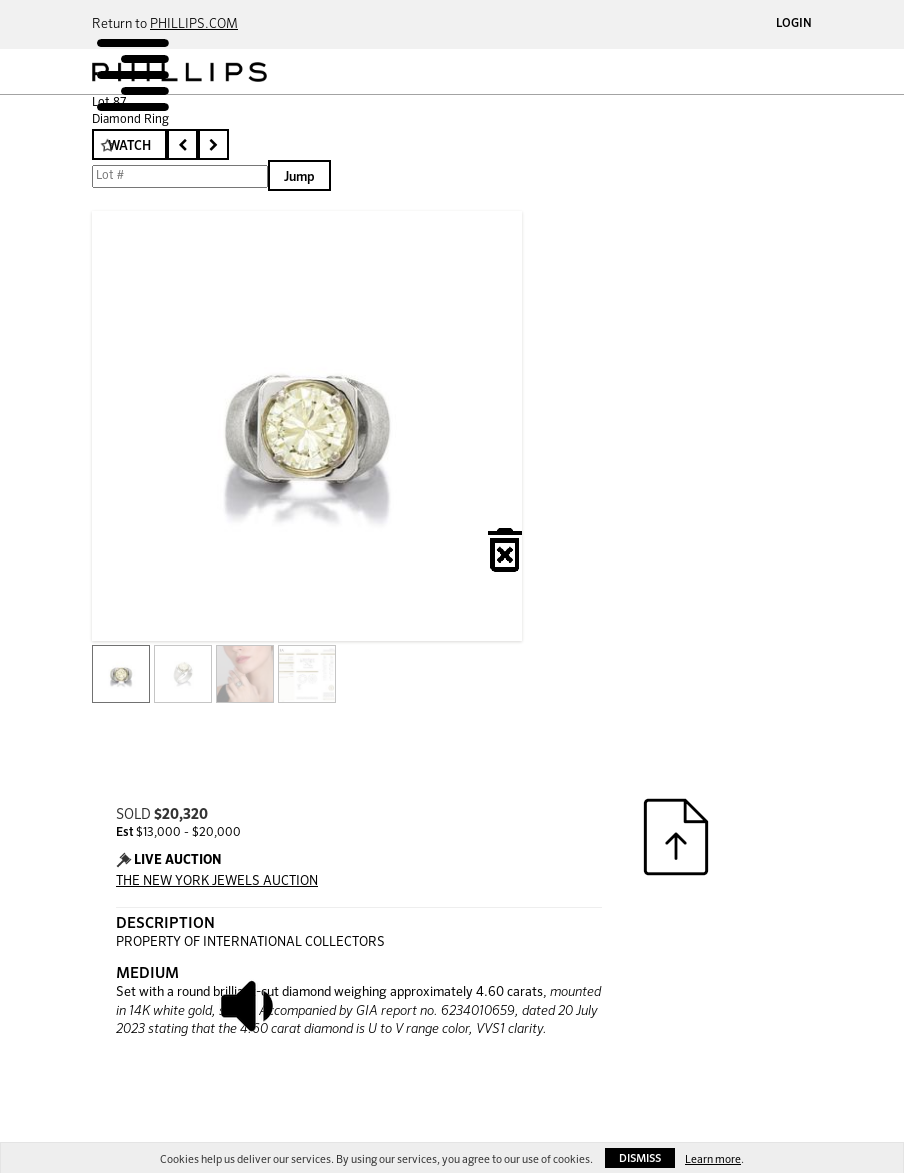 The height and width of the screenshot is (1173, 904). I want to click on permanently delete an item, so click(505, 550).